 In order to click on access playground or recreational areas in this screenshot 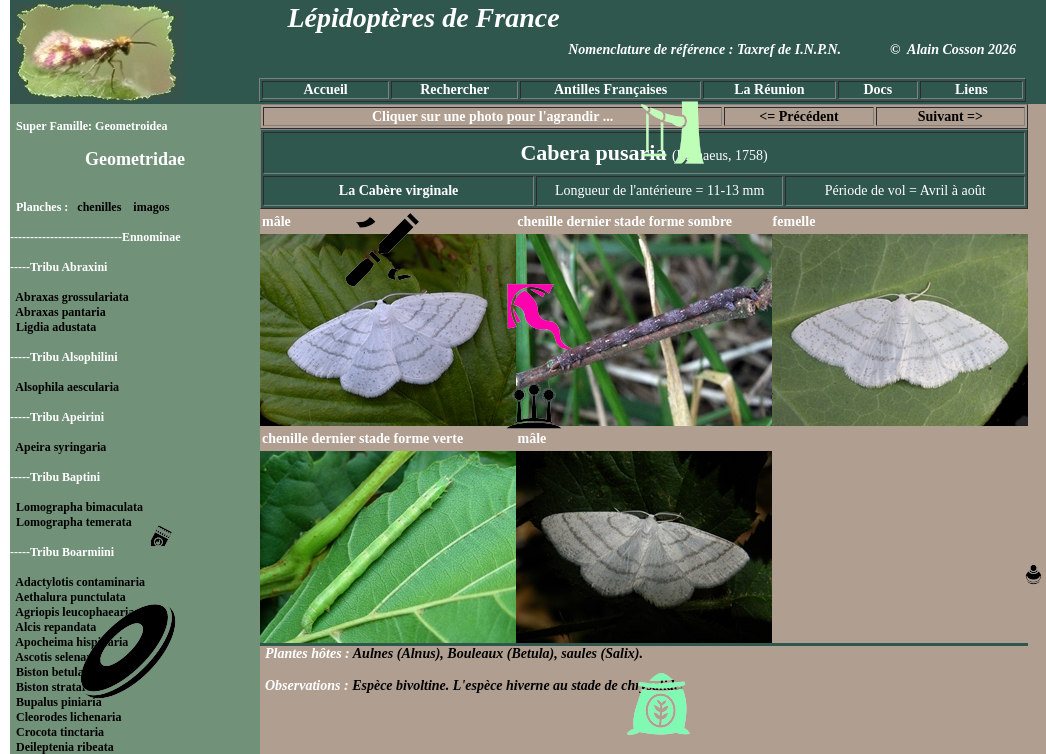, I will do `click(672, 132)`.